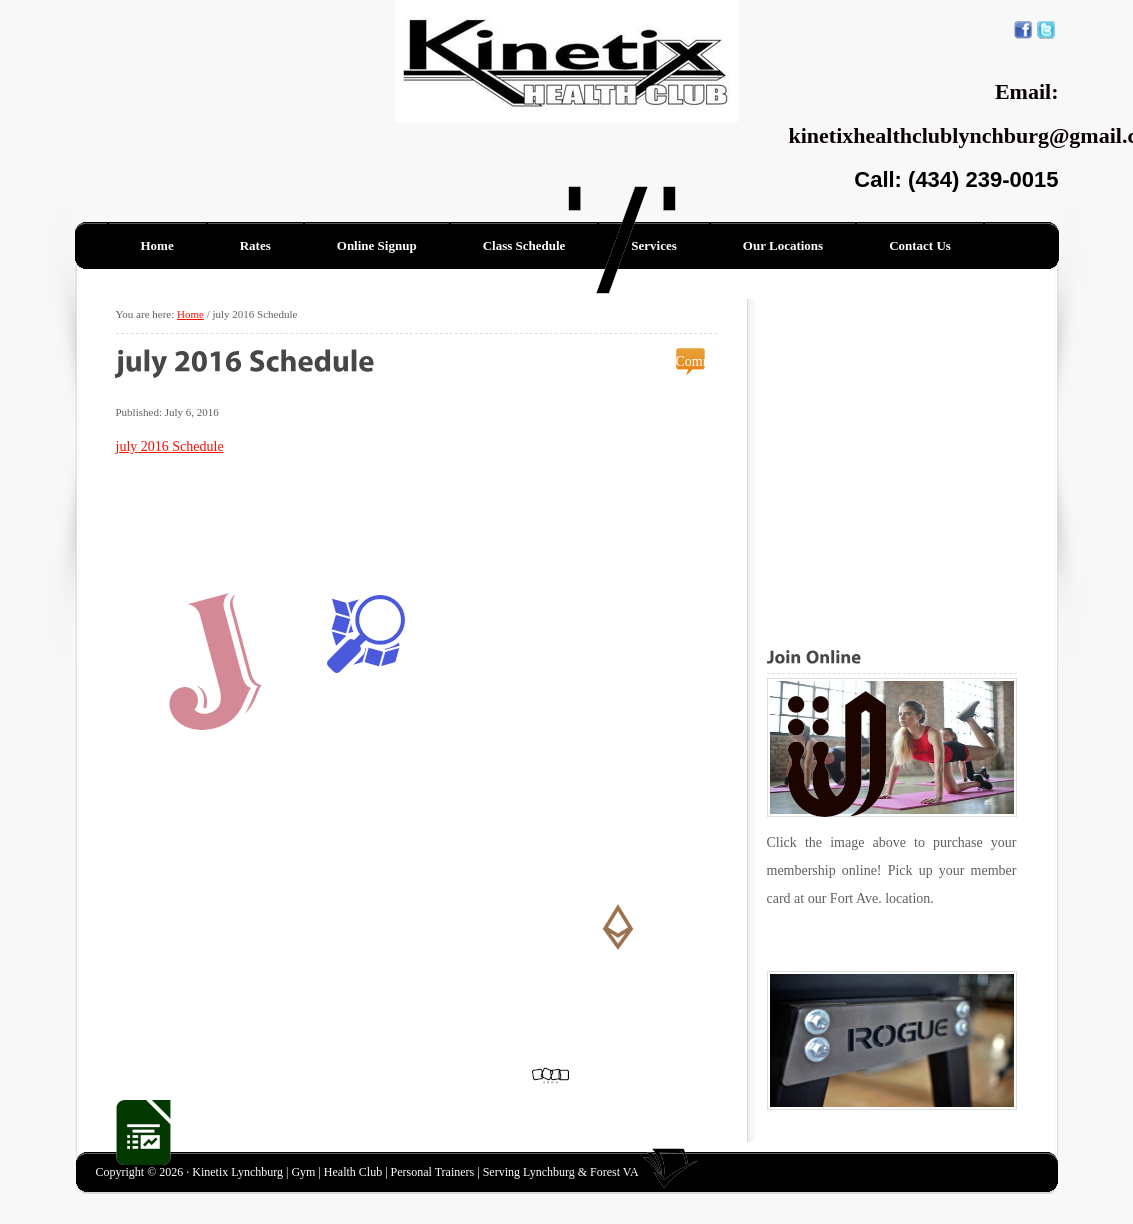 This screenshot has height=1224, width=1133. I want to click on open LibreOffice Impress presentation software, so click(143, 1132).